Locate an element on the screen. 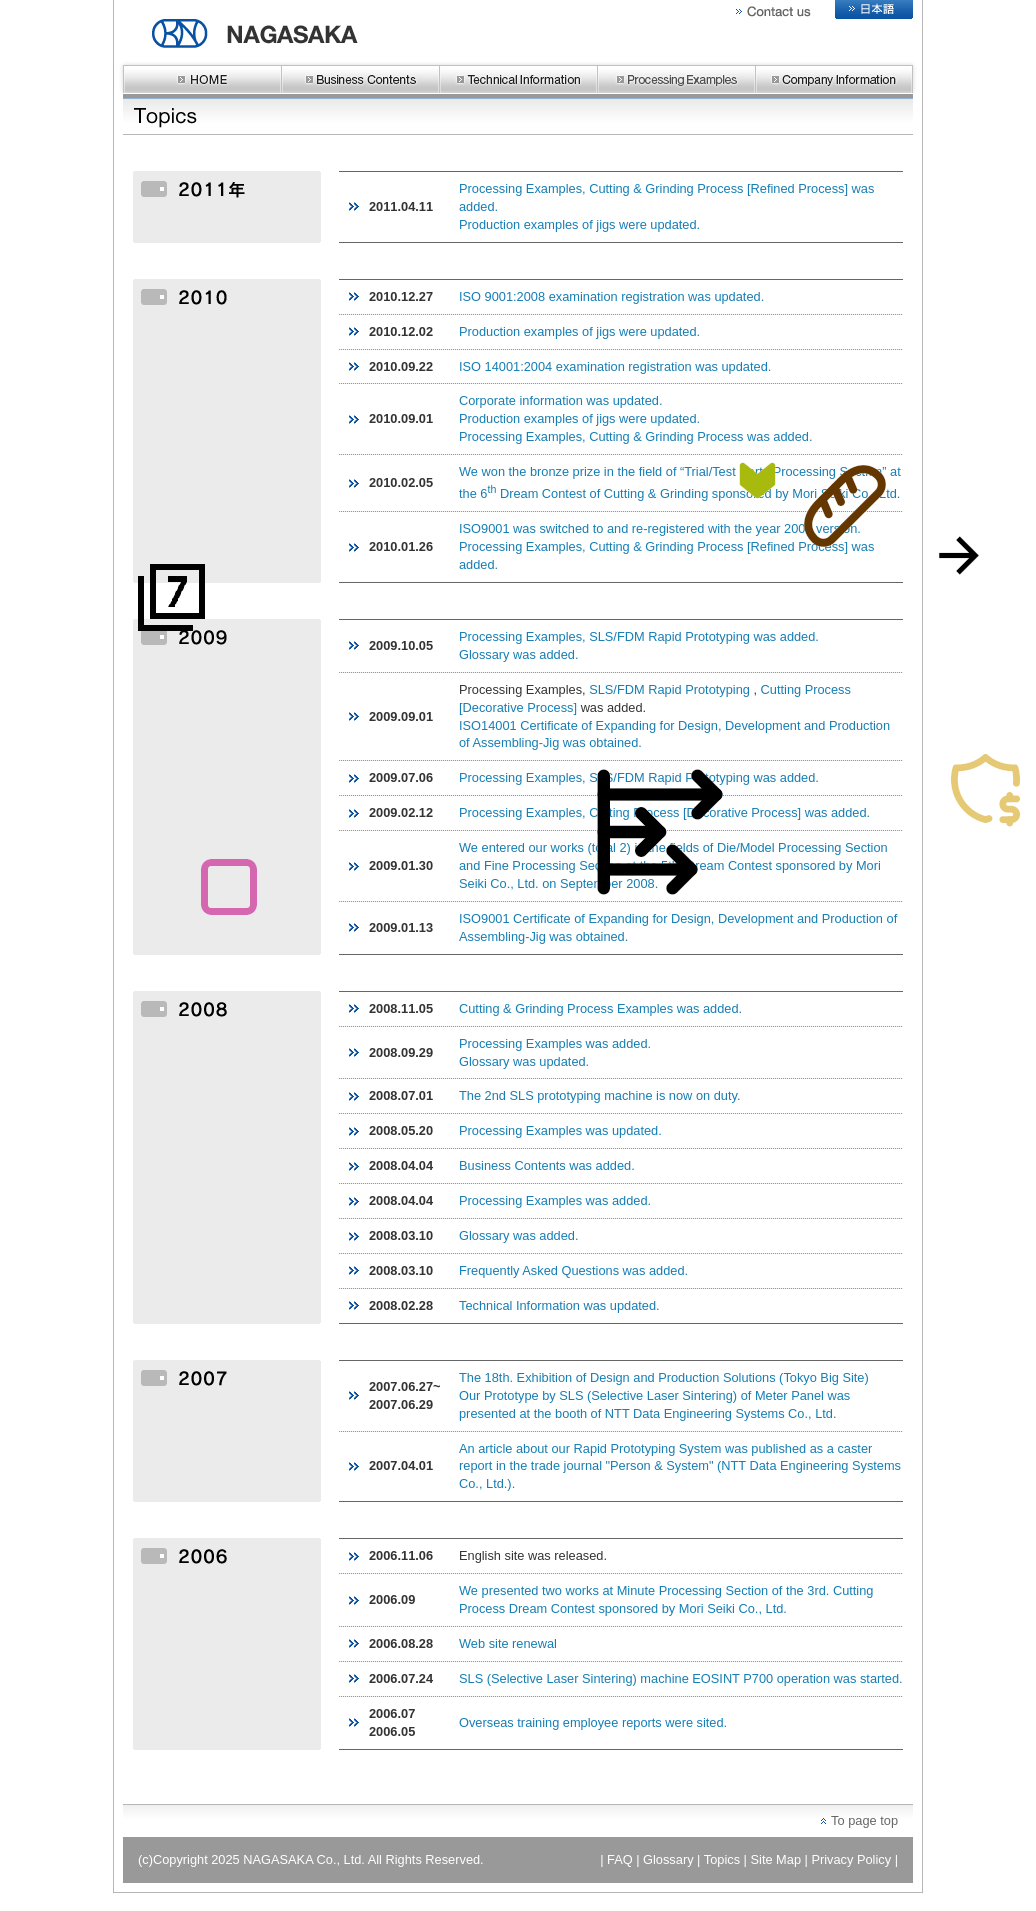 This screenshot has width=1036, height=1911. access payment protection settings is located at coordinates (985, 788).